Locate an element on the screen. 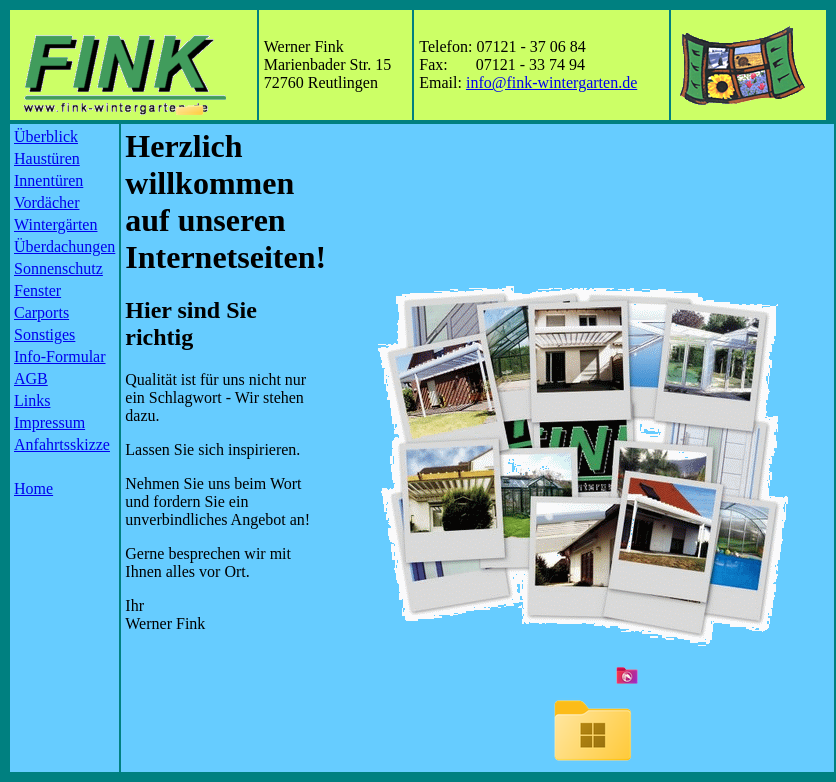 This screenshot has height=782, width=836. open windows system folder is located at coordinates (592, 732).